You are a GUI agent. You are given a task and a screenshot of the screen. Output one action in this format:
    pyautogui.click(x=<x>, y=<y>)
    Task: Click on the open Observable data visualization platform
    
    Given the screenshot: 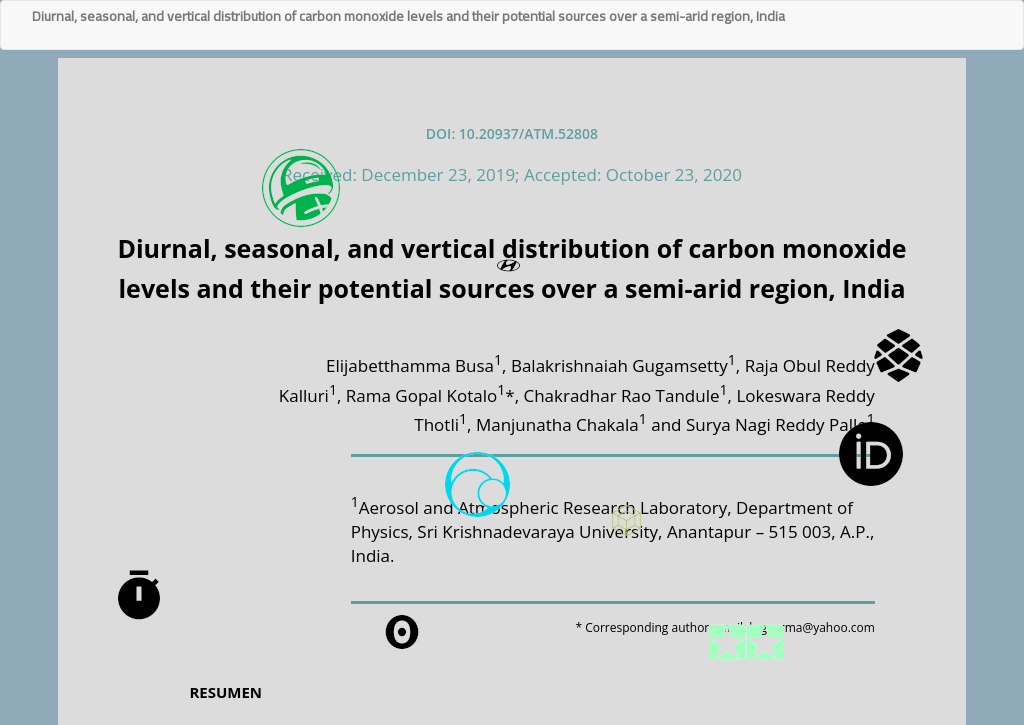 What is the action you would take?
    pyautogui.click(x=402, y=632)
    